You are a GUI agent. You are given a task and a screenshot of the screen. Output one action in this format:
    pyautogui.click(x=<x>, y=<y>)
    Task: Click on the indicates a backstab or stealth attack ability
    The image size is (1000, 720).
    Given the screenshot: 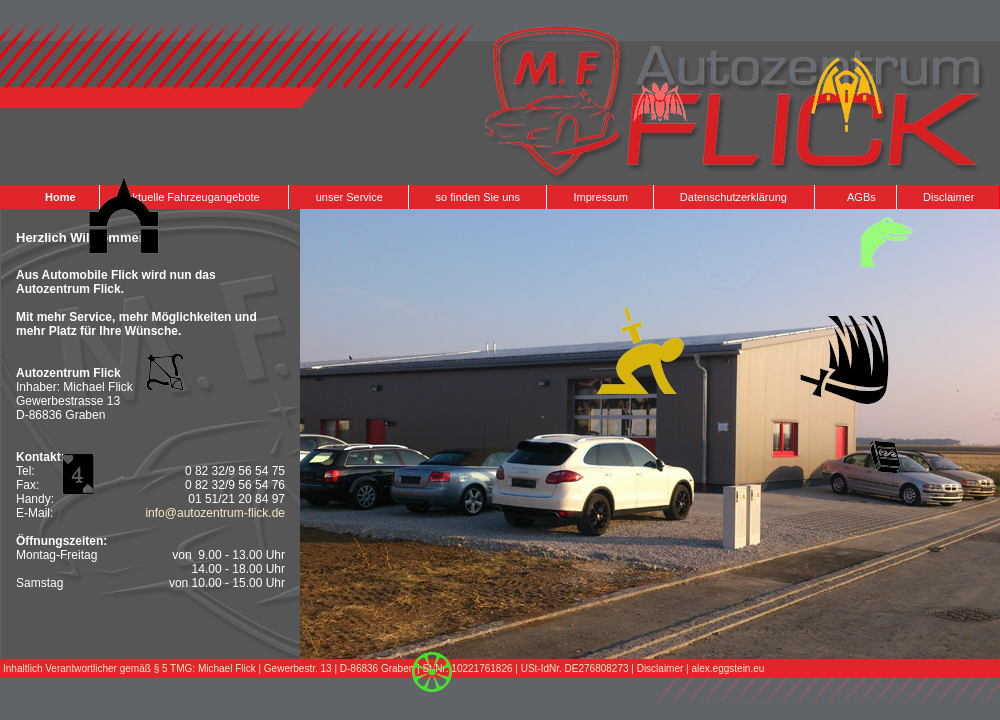 What is the action you would take?
    pyautogui.click(x=641, y=350)
    